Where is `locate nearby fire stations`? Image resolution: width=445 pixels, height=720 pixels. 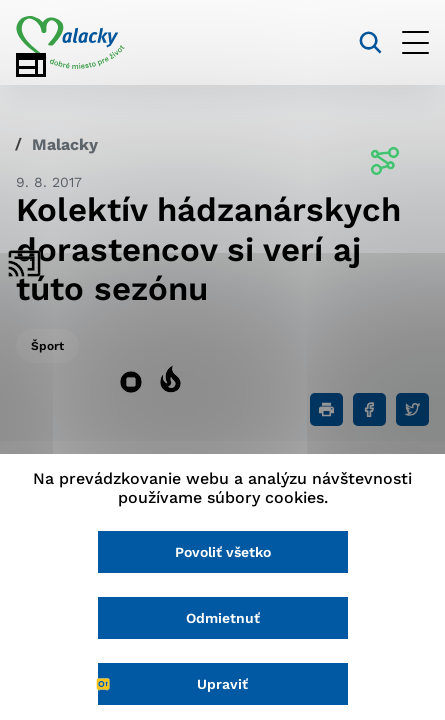 locate nearby fire stations is located at coordinates (170, 379).